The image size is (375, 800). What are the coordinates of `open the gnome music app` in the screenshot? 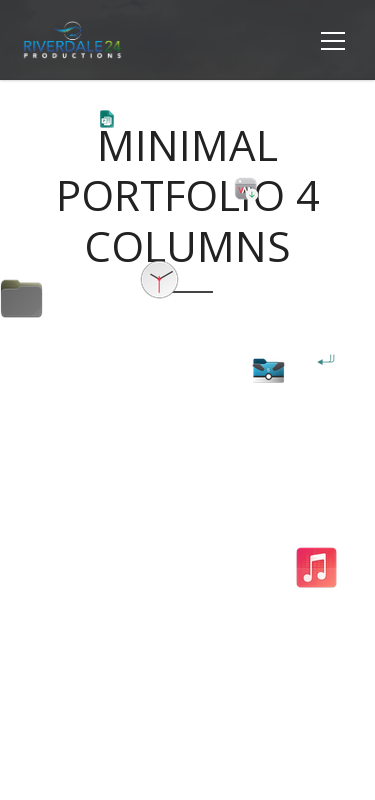 It's located at (316, 567).